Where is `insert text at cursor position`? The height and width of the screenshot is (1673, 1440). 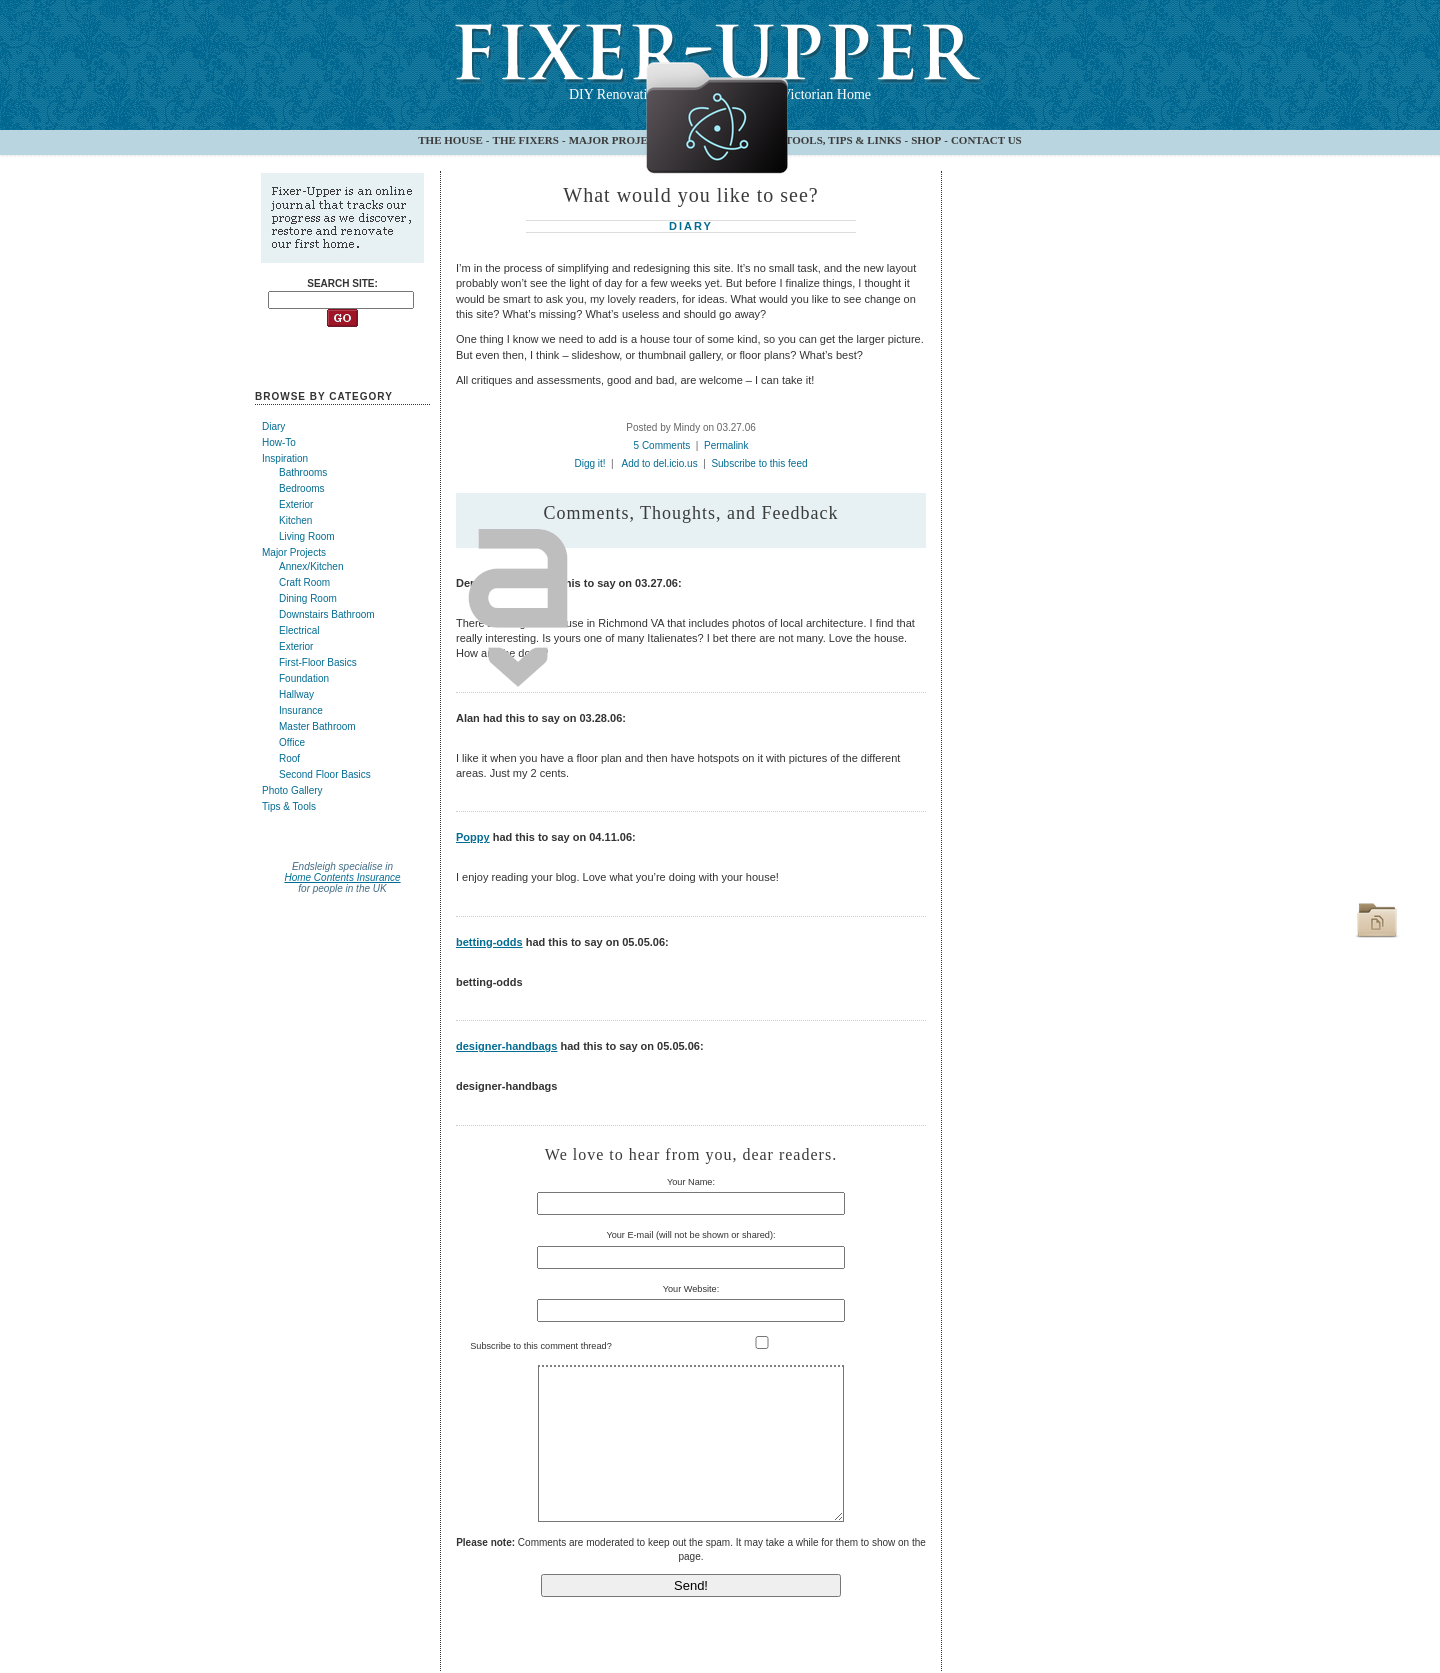
insert text at cursor position is located at coordinates (518, 608).